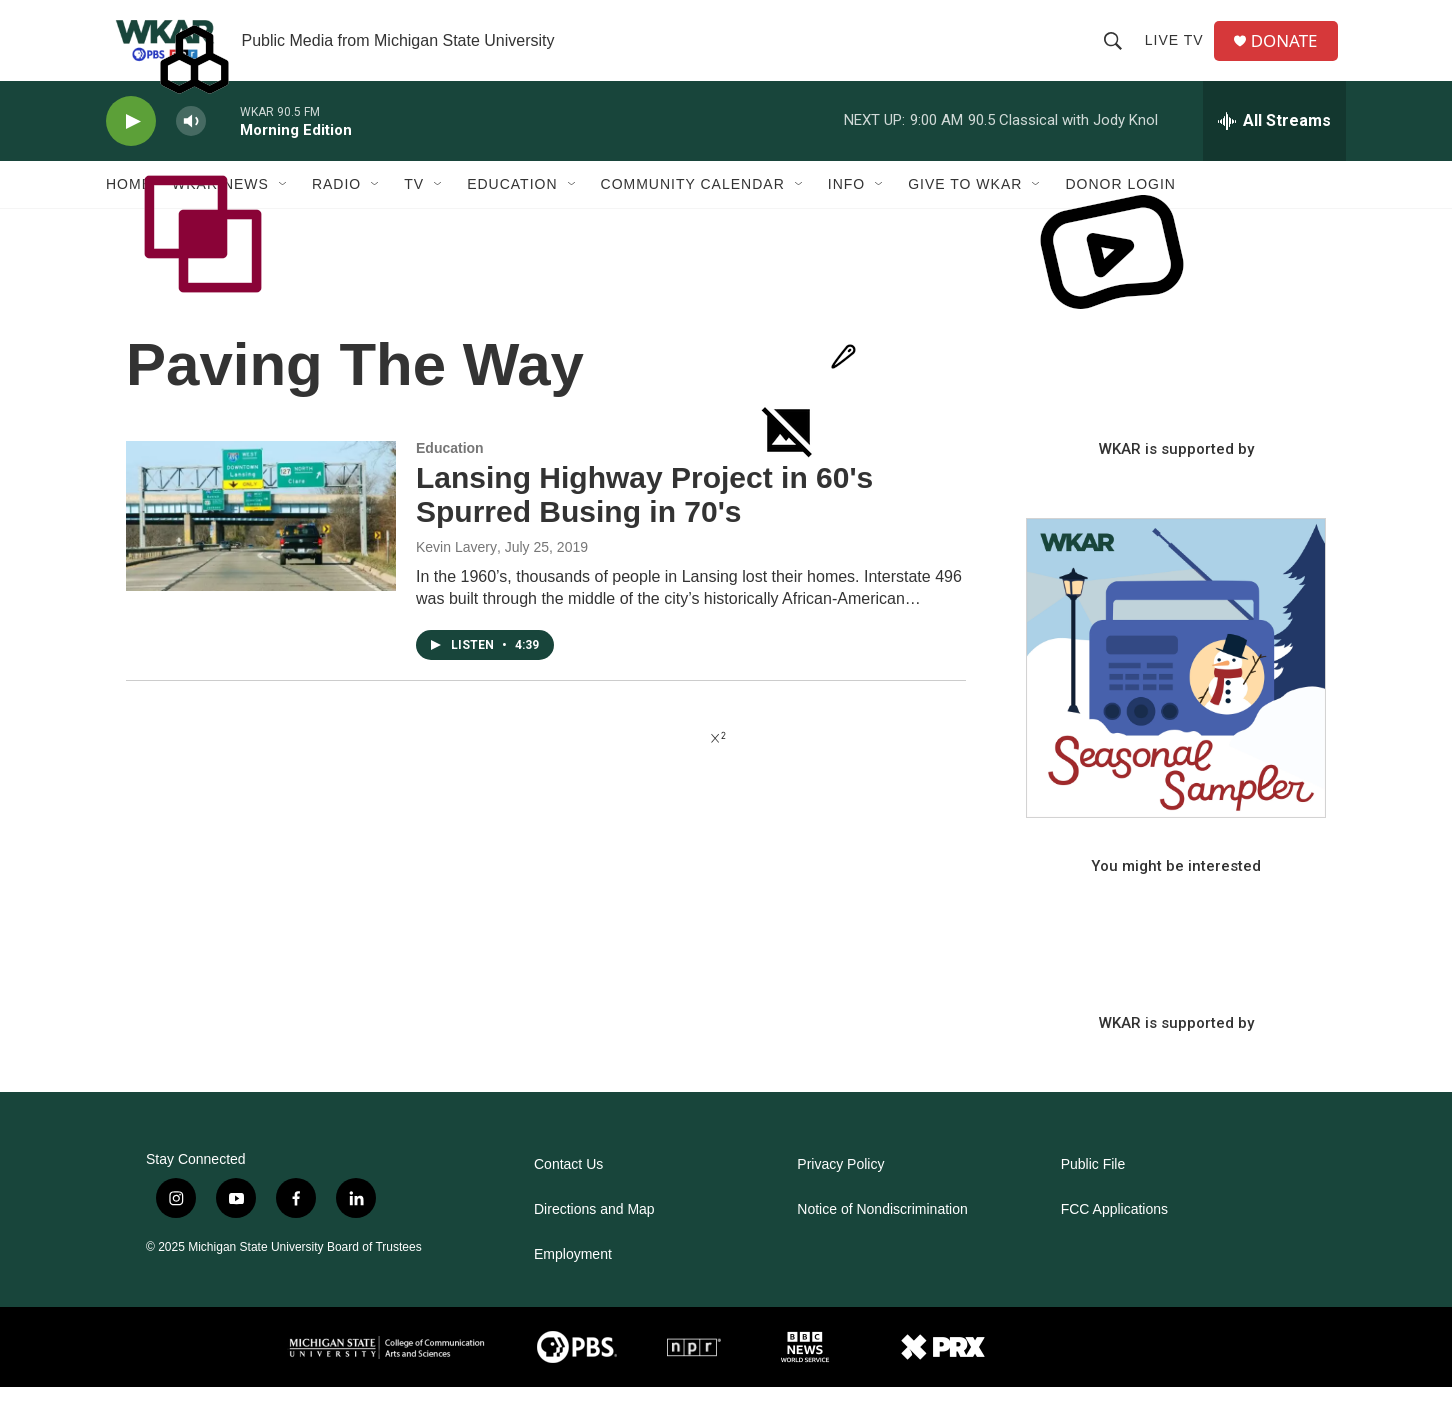  What do you see at coordinates (203, 234) in the screenshot?
I see `combine or merge selected layers` at bounding box center [203, 234].